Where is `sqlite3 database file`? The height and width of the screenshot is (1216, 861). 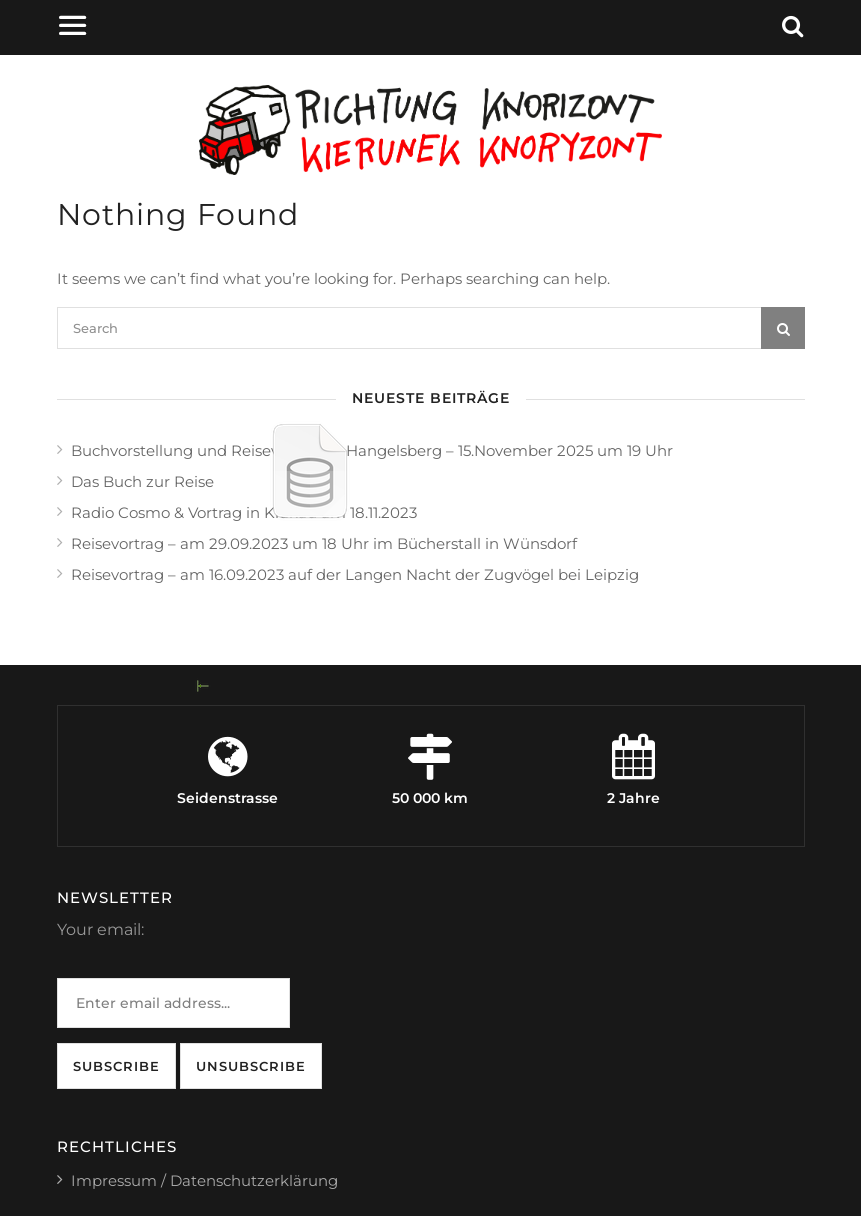
sqlite3 database file is located at coordinates (310, 471).